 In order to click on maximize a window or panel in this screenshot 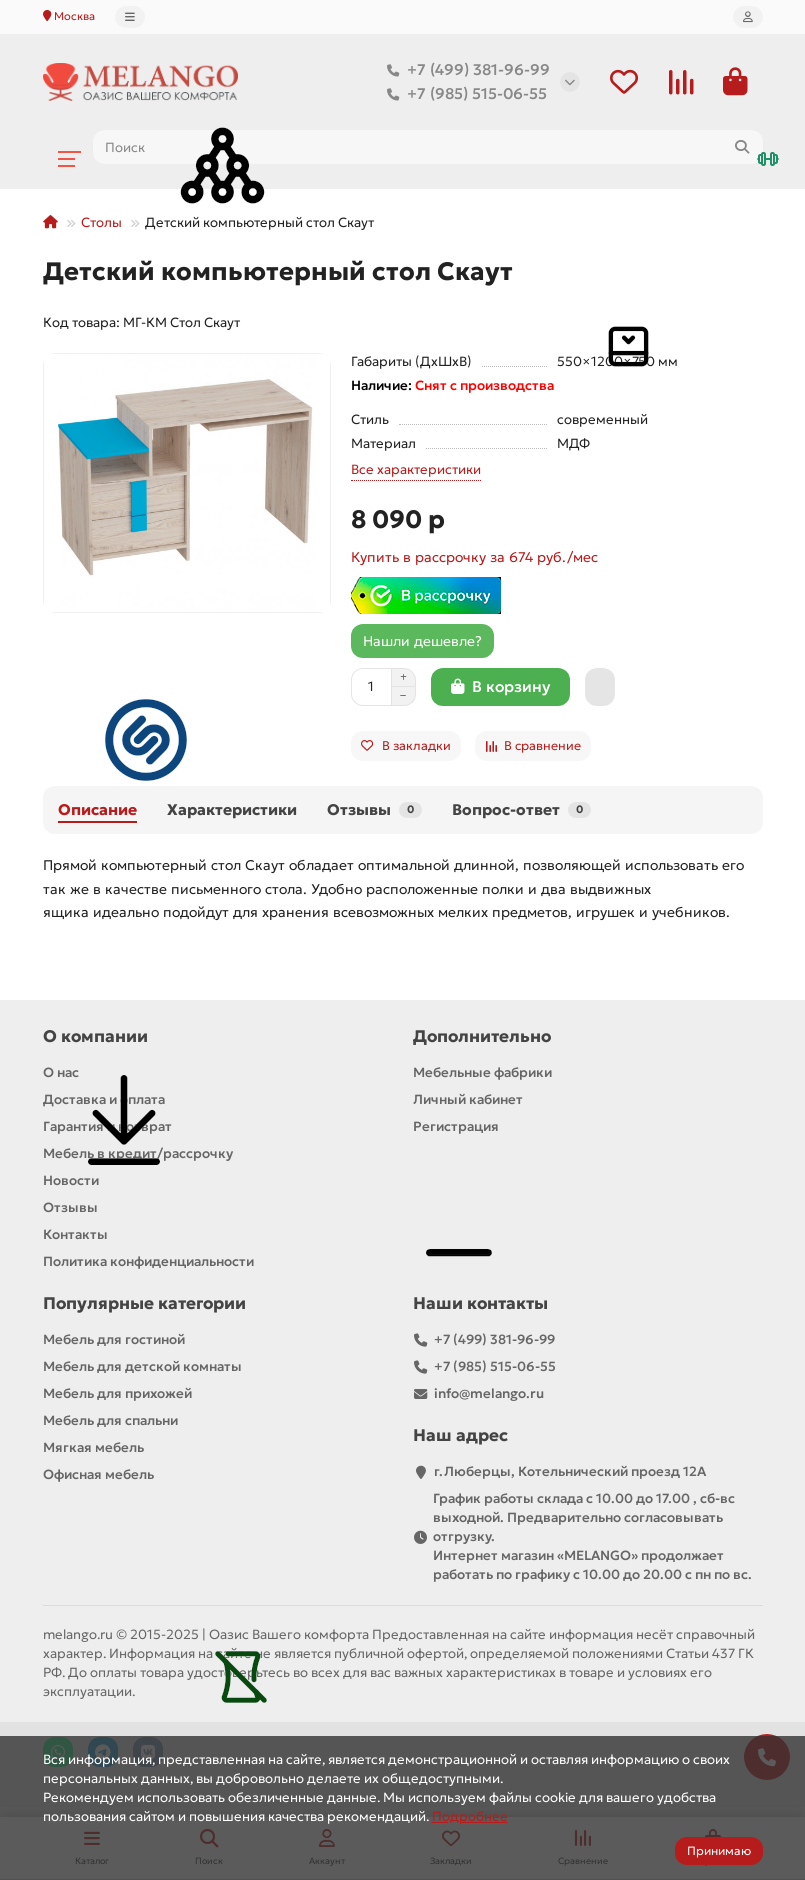, I will do `click(459, 1282)`.